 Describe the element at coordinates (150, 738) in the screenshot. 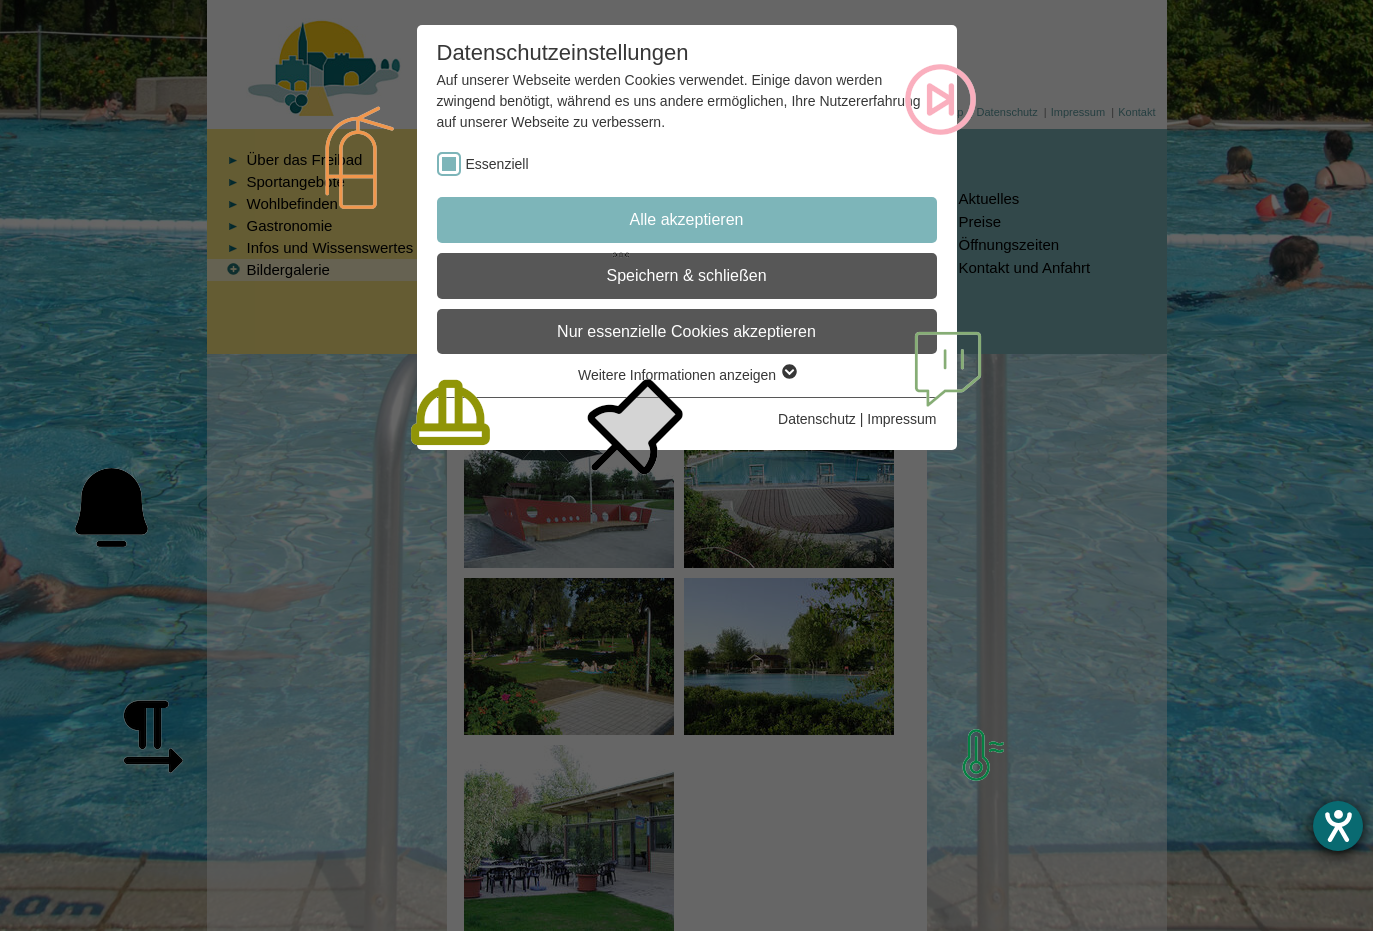

I see `set text direction to left-to-right` at that location.